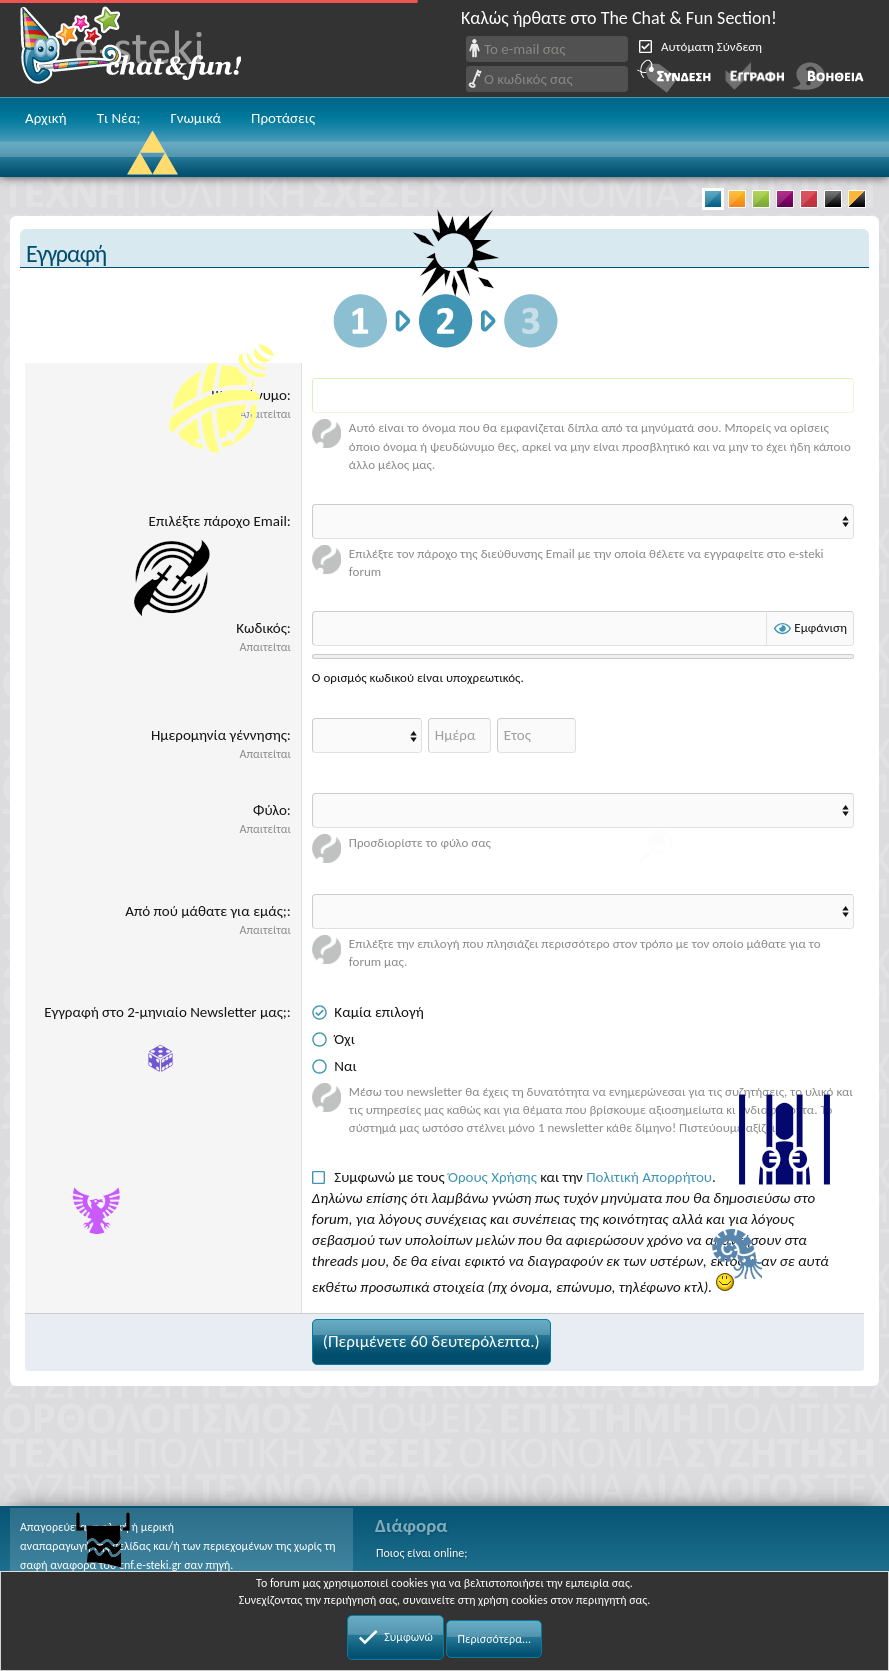 Image resolution: width=889 pixels, height=1671 pixels. I want to click on indicates an eclipse or celestial event in a game, so click(455, 253).